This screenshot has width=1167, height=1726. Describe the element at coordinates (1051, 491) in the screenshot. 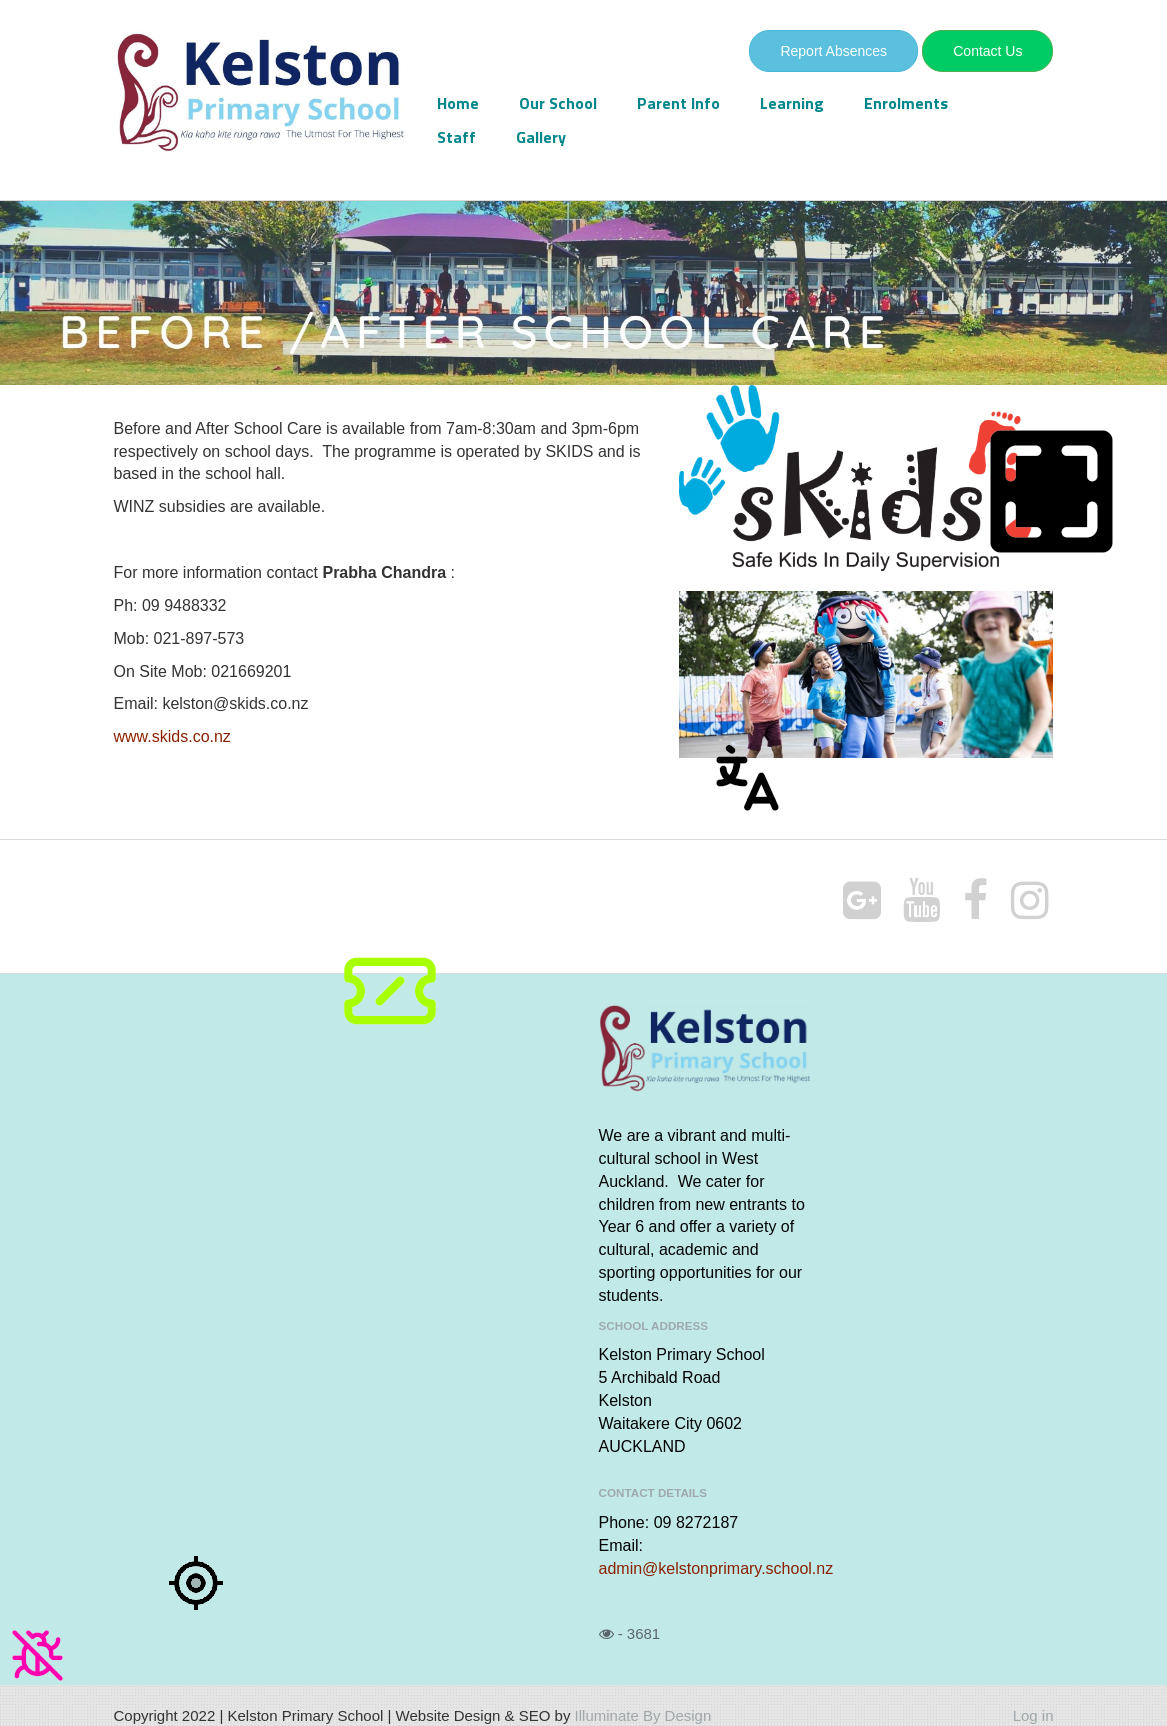

I see `select or crop an area` at that location.